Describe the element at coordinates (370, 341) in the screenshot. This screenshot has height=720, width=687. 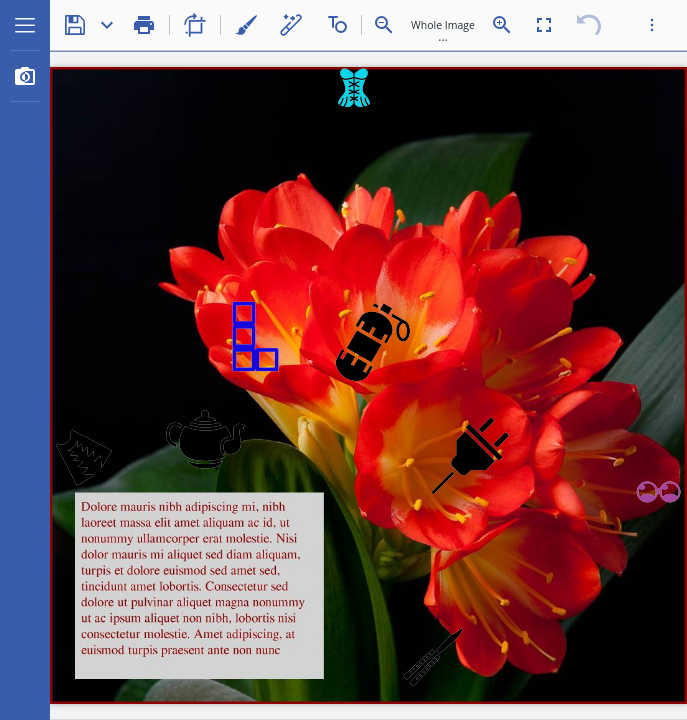
I see `select flash grenade weapon or equipment` at that location.